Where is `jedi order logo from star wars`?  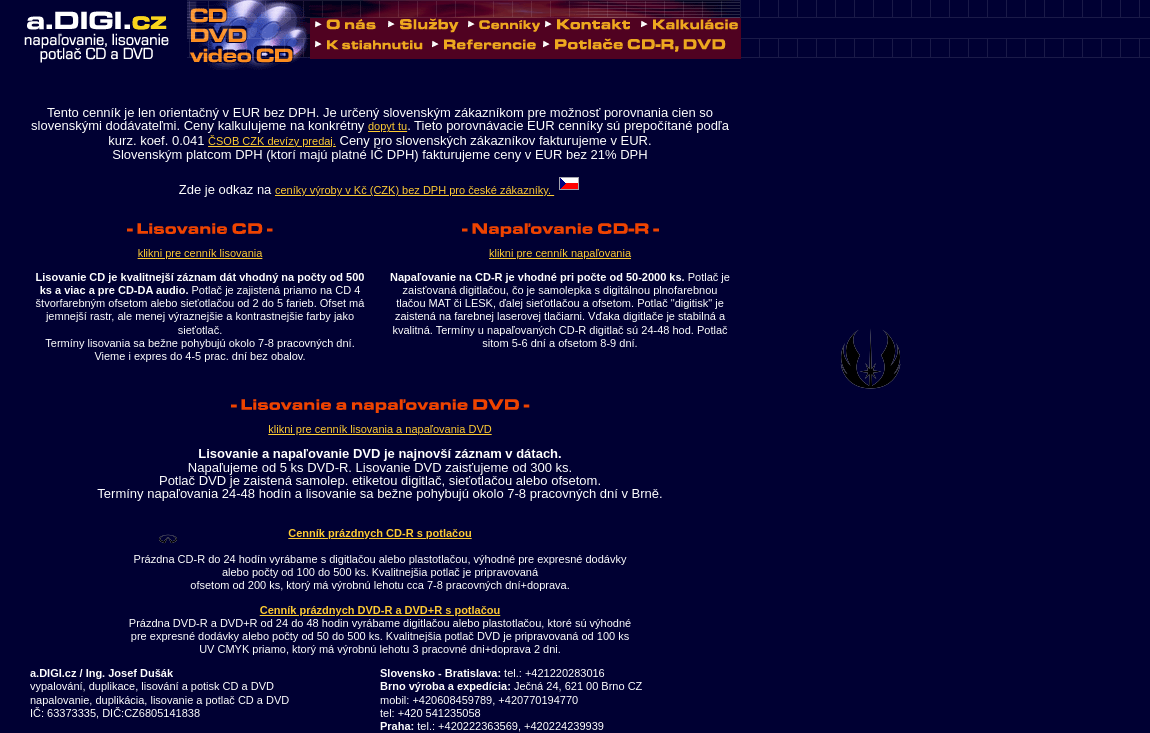
jedi order logo from star wars is located at coordinates (870, 358).